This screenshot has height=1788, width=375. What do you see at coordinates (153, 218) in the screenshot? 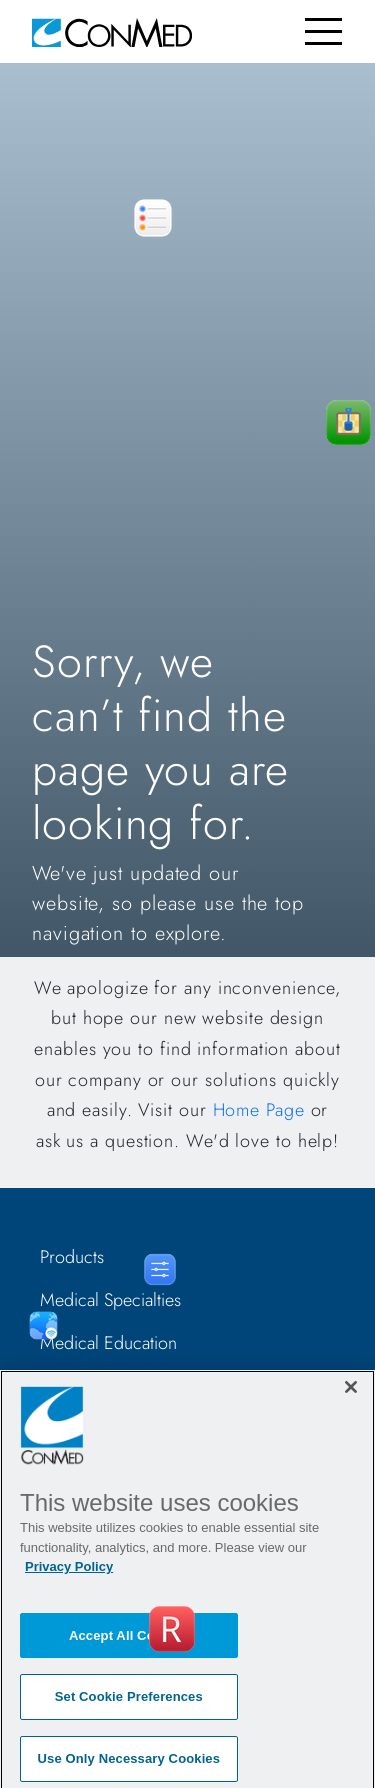
I see `open gnome to-do app` at bounding box center [153, 218].